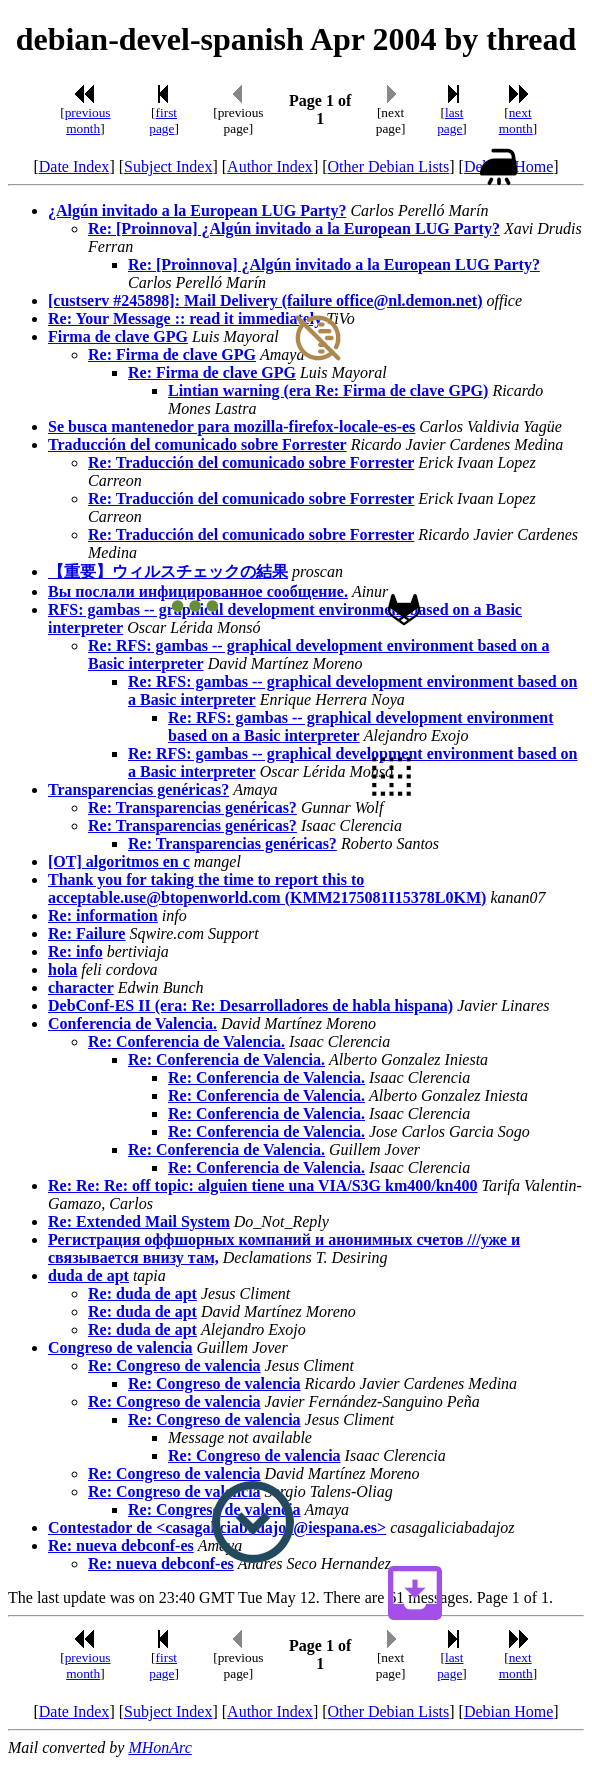 This screenshot has height=1765, width=592. I want to click on open GitLab repository, so click(404, 609).